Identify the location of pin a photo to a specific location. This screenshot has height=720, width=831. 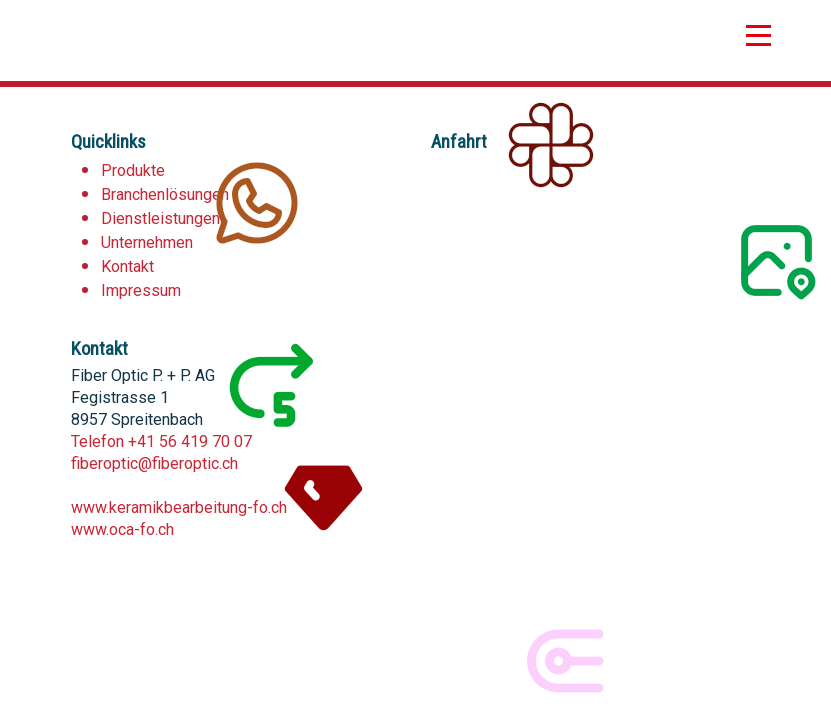
(776, 260).